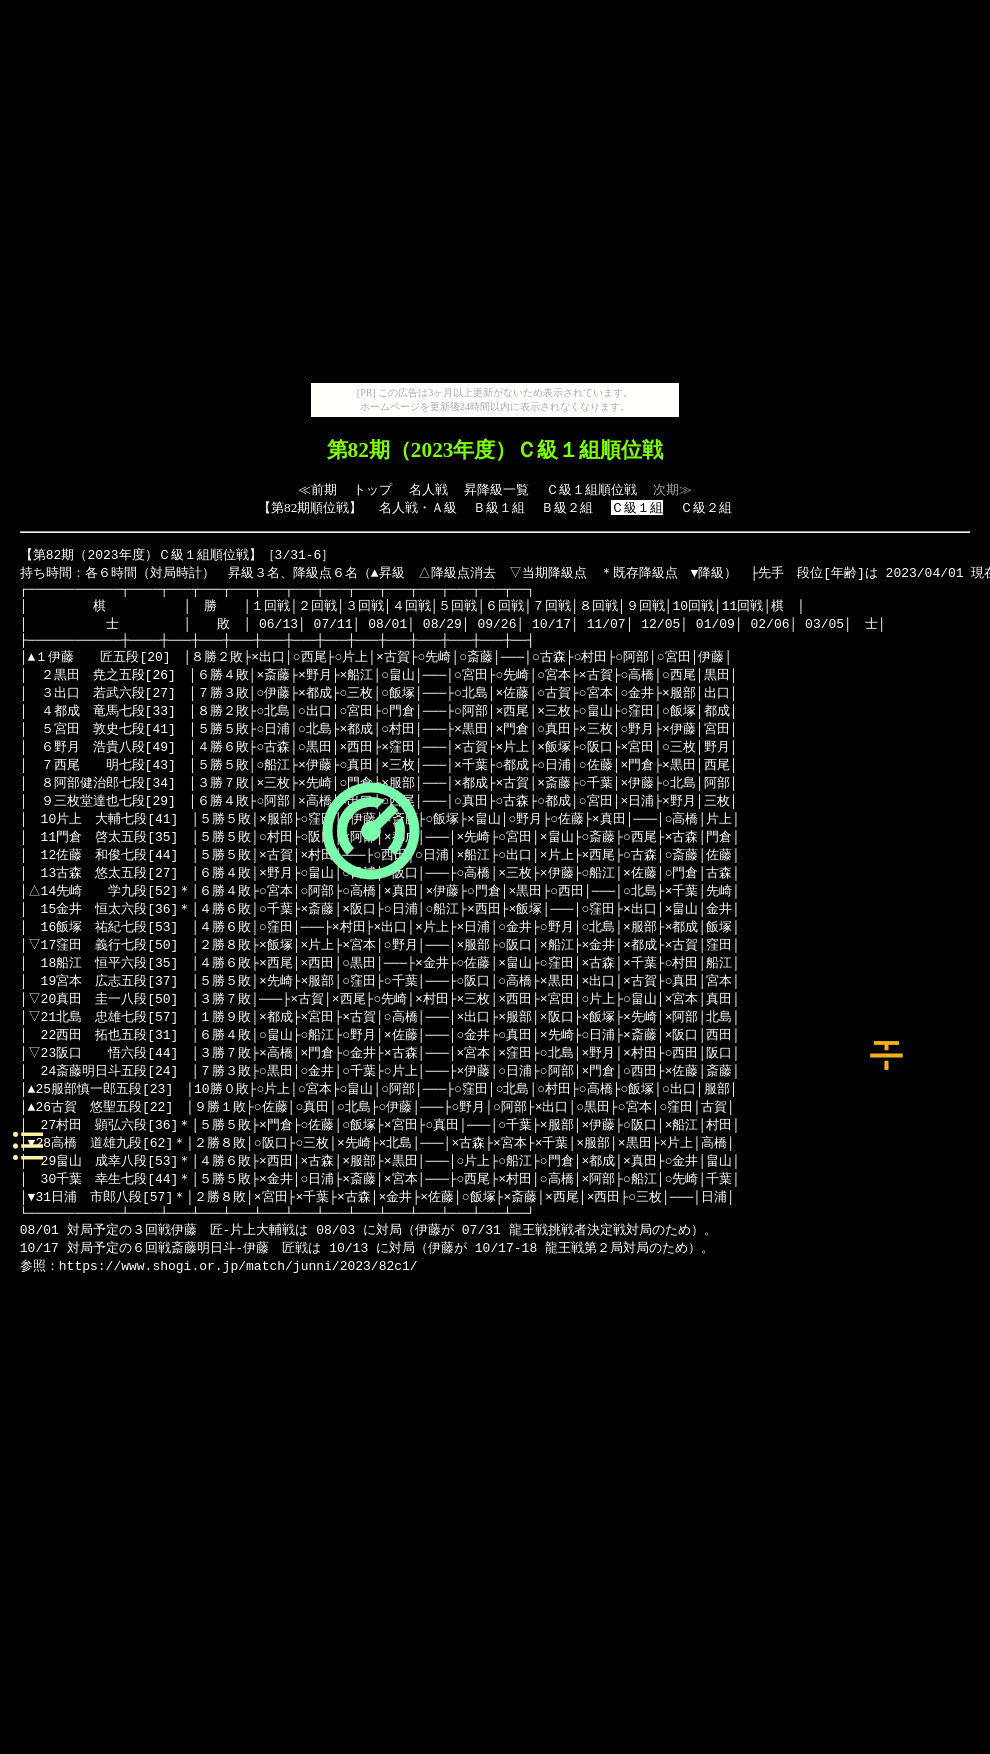 The image size is (990, 1754). Describe the element at coordinates (886, 1055) in the screenshot. I see `apply strikethrough formatting to selected text` at that location.